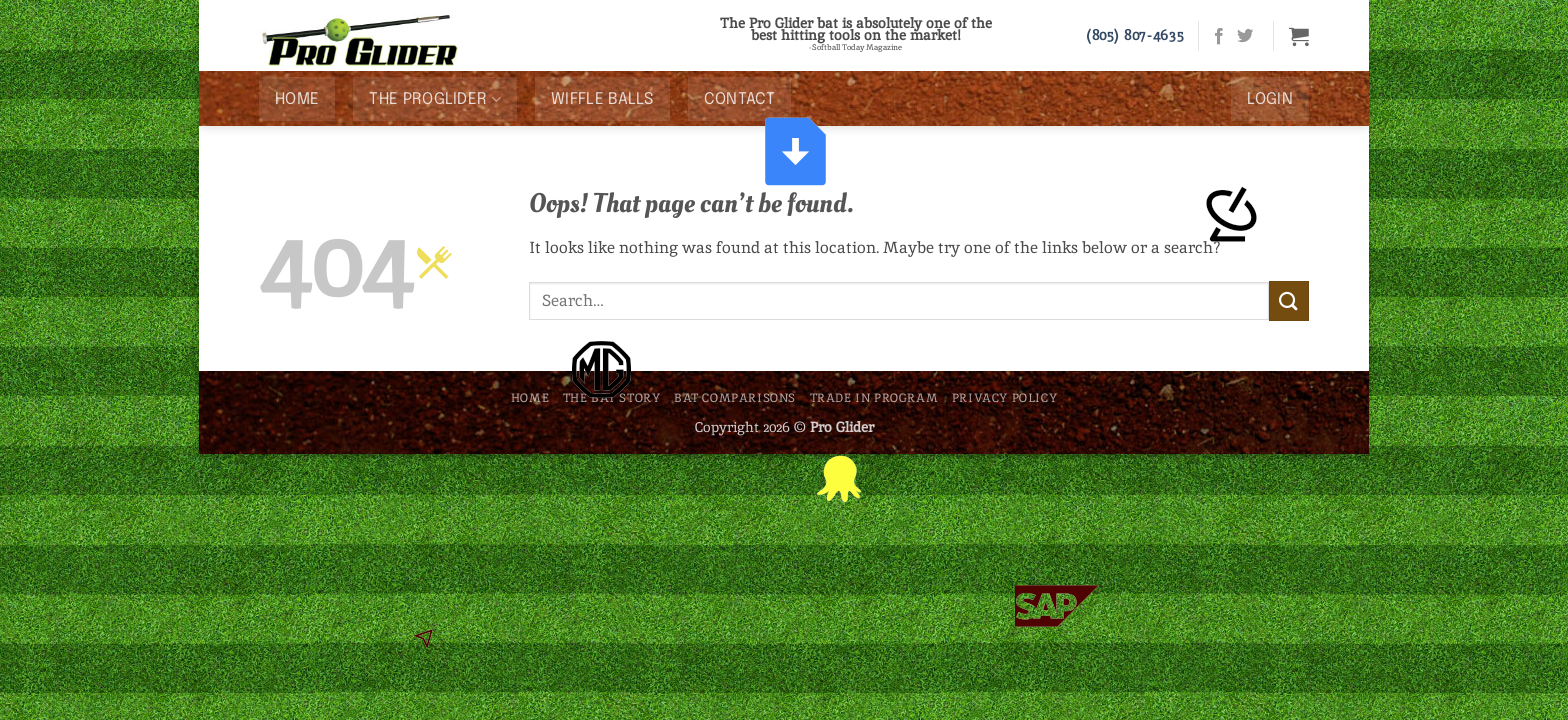 Image resolution: width=1568 pixels, height=720 pixels. What do you see at coordinates (795, 151) in the screenshot?
I see `download this file` at bounding box center [795, 151].